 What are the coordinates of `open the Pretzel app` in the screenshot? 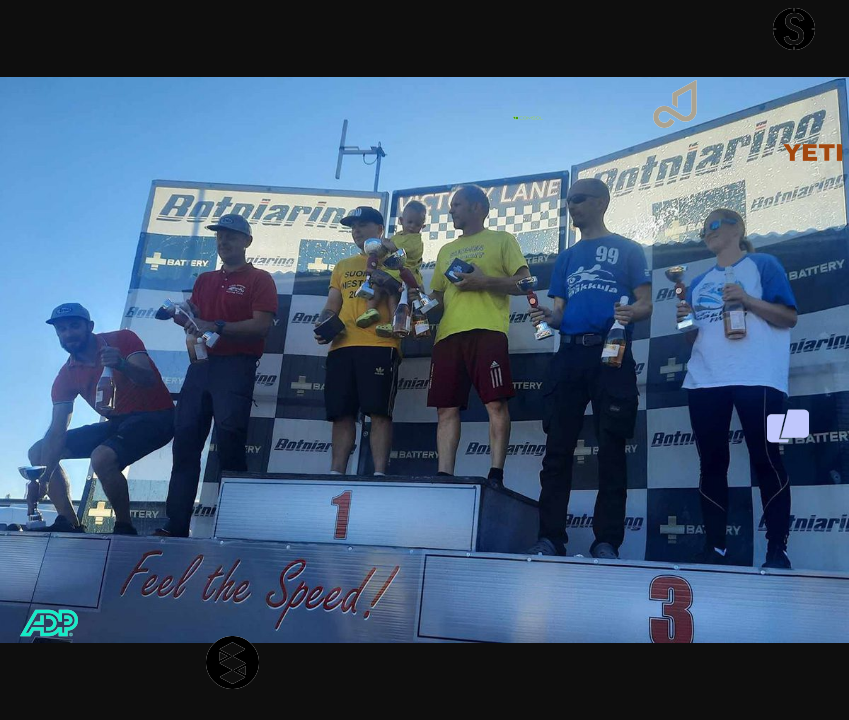 It's located at (675, 104).